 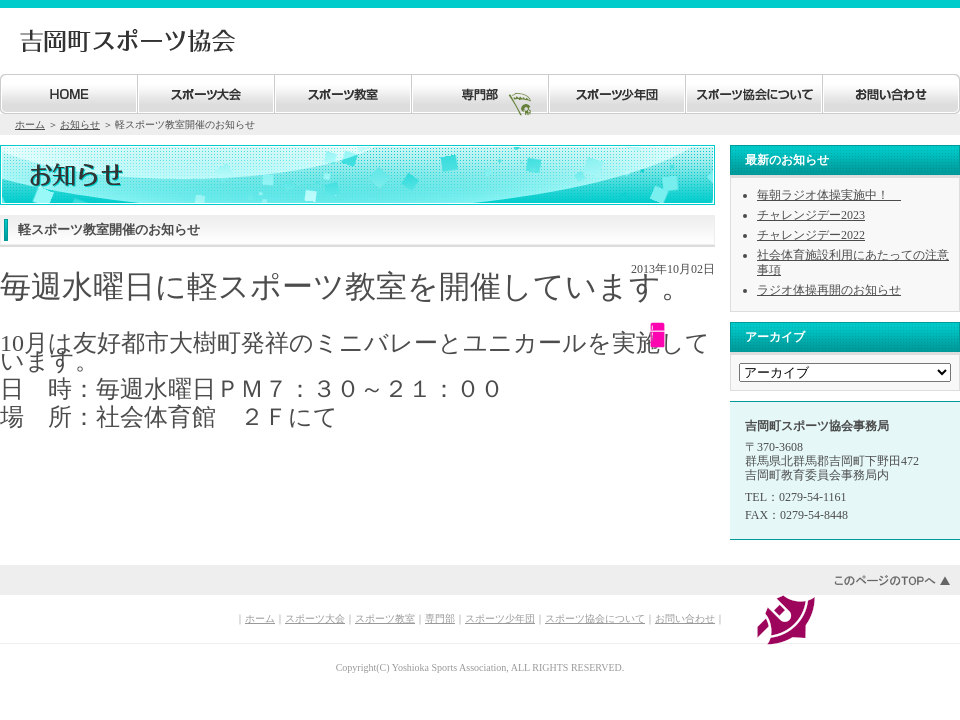 What do you see at coordinates (786, 623) in the screenshot?
I see `select halberd weapon in game inventory` at bounding box center [786, 623].